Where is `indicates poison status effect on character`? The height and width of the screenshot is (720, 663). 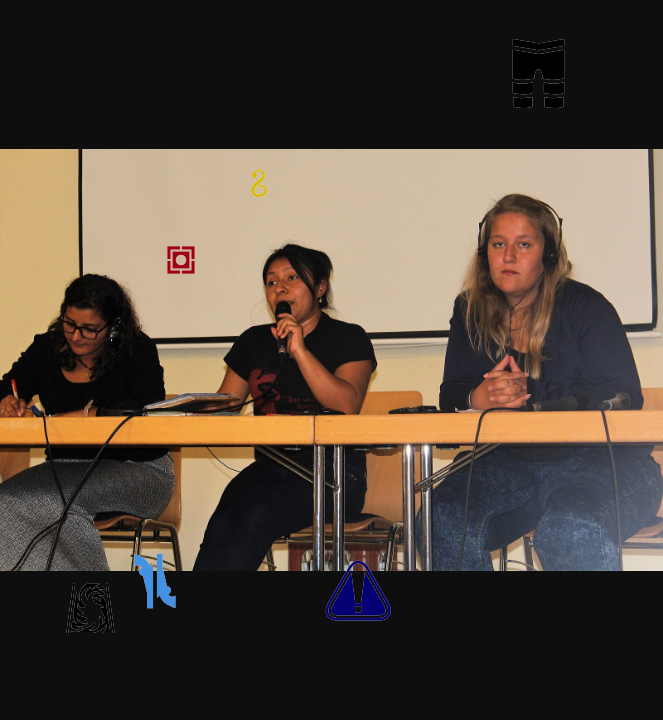
indicates poison status effect on character is located at coordinates (259, 183).